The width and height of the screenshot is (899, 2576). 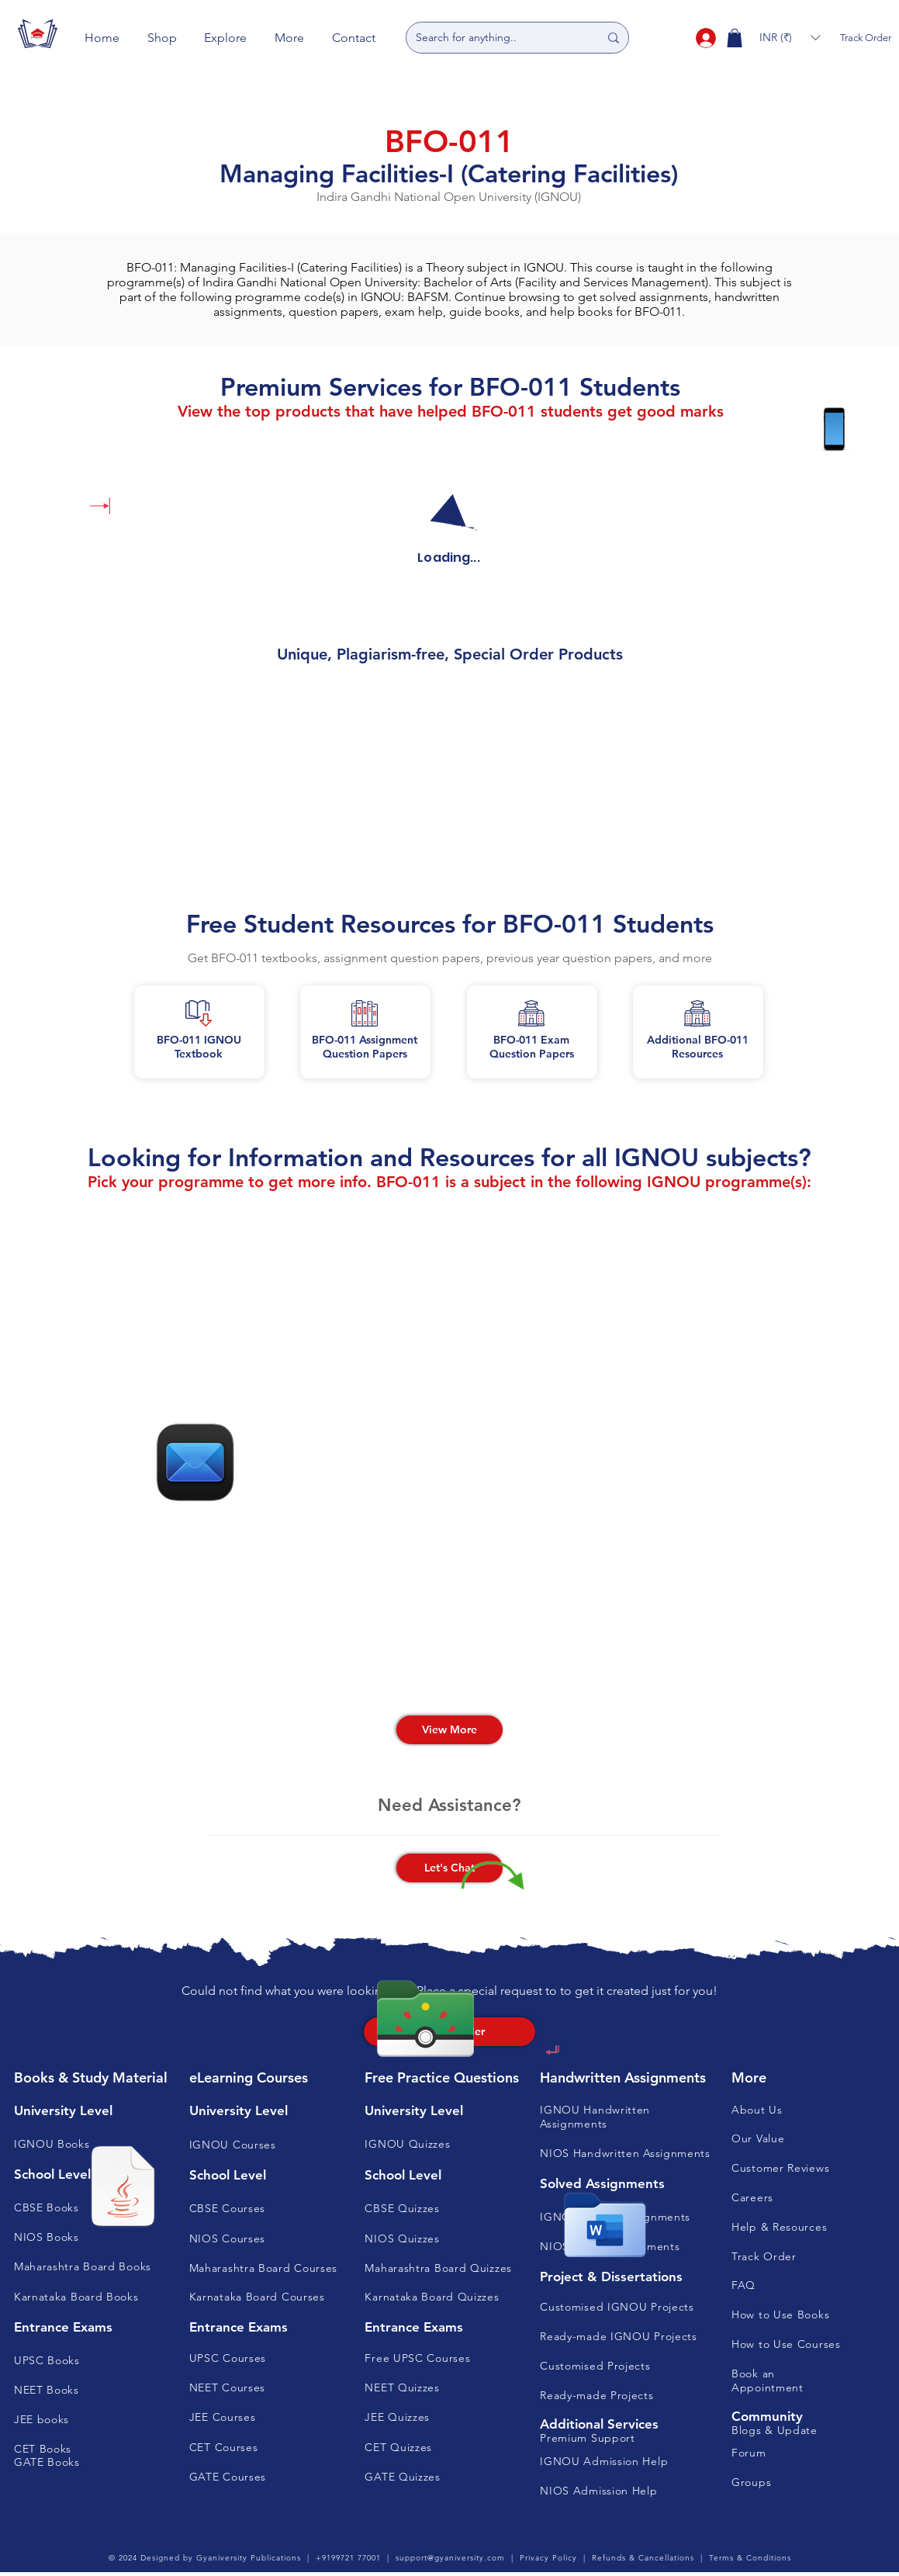 I want to click on open folder containing Microsoft Word documents, so click(x=604, y=2227).